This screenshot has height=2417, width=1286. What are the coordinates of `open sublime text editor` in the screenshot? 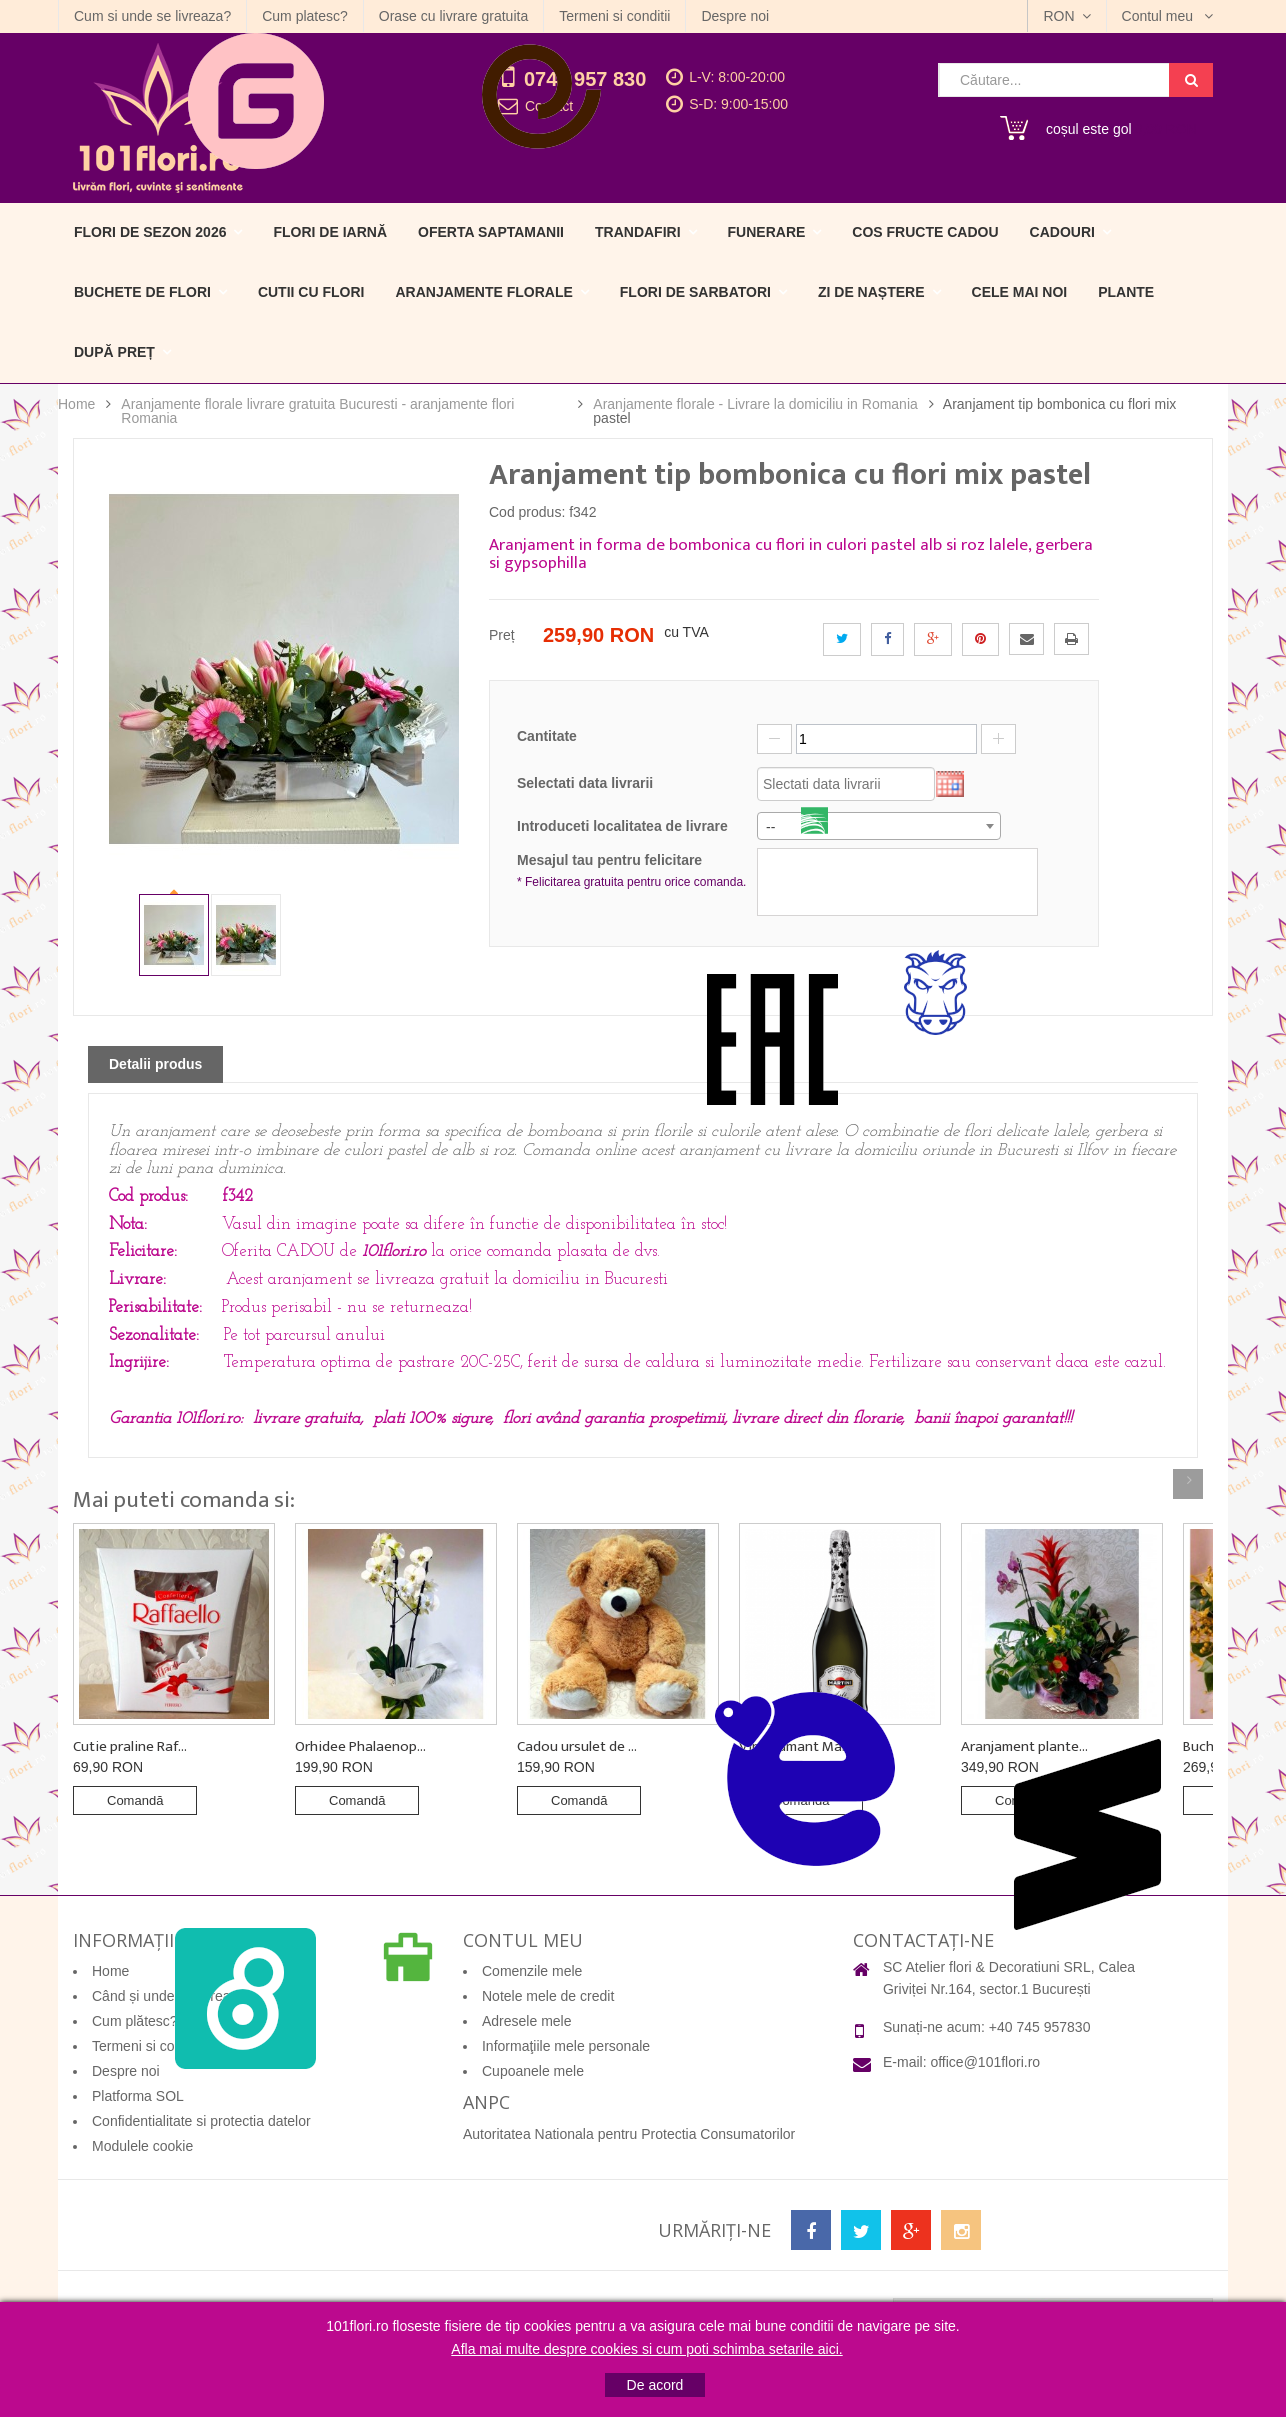 It's located at (1087, 1834).